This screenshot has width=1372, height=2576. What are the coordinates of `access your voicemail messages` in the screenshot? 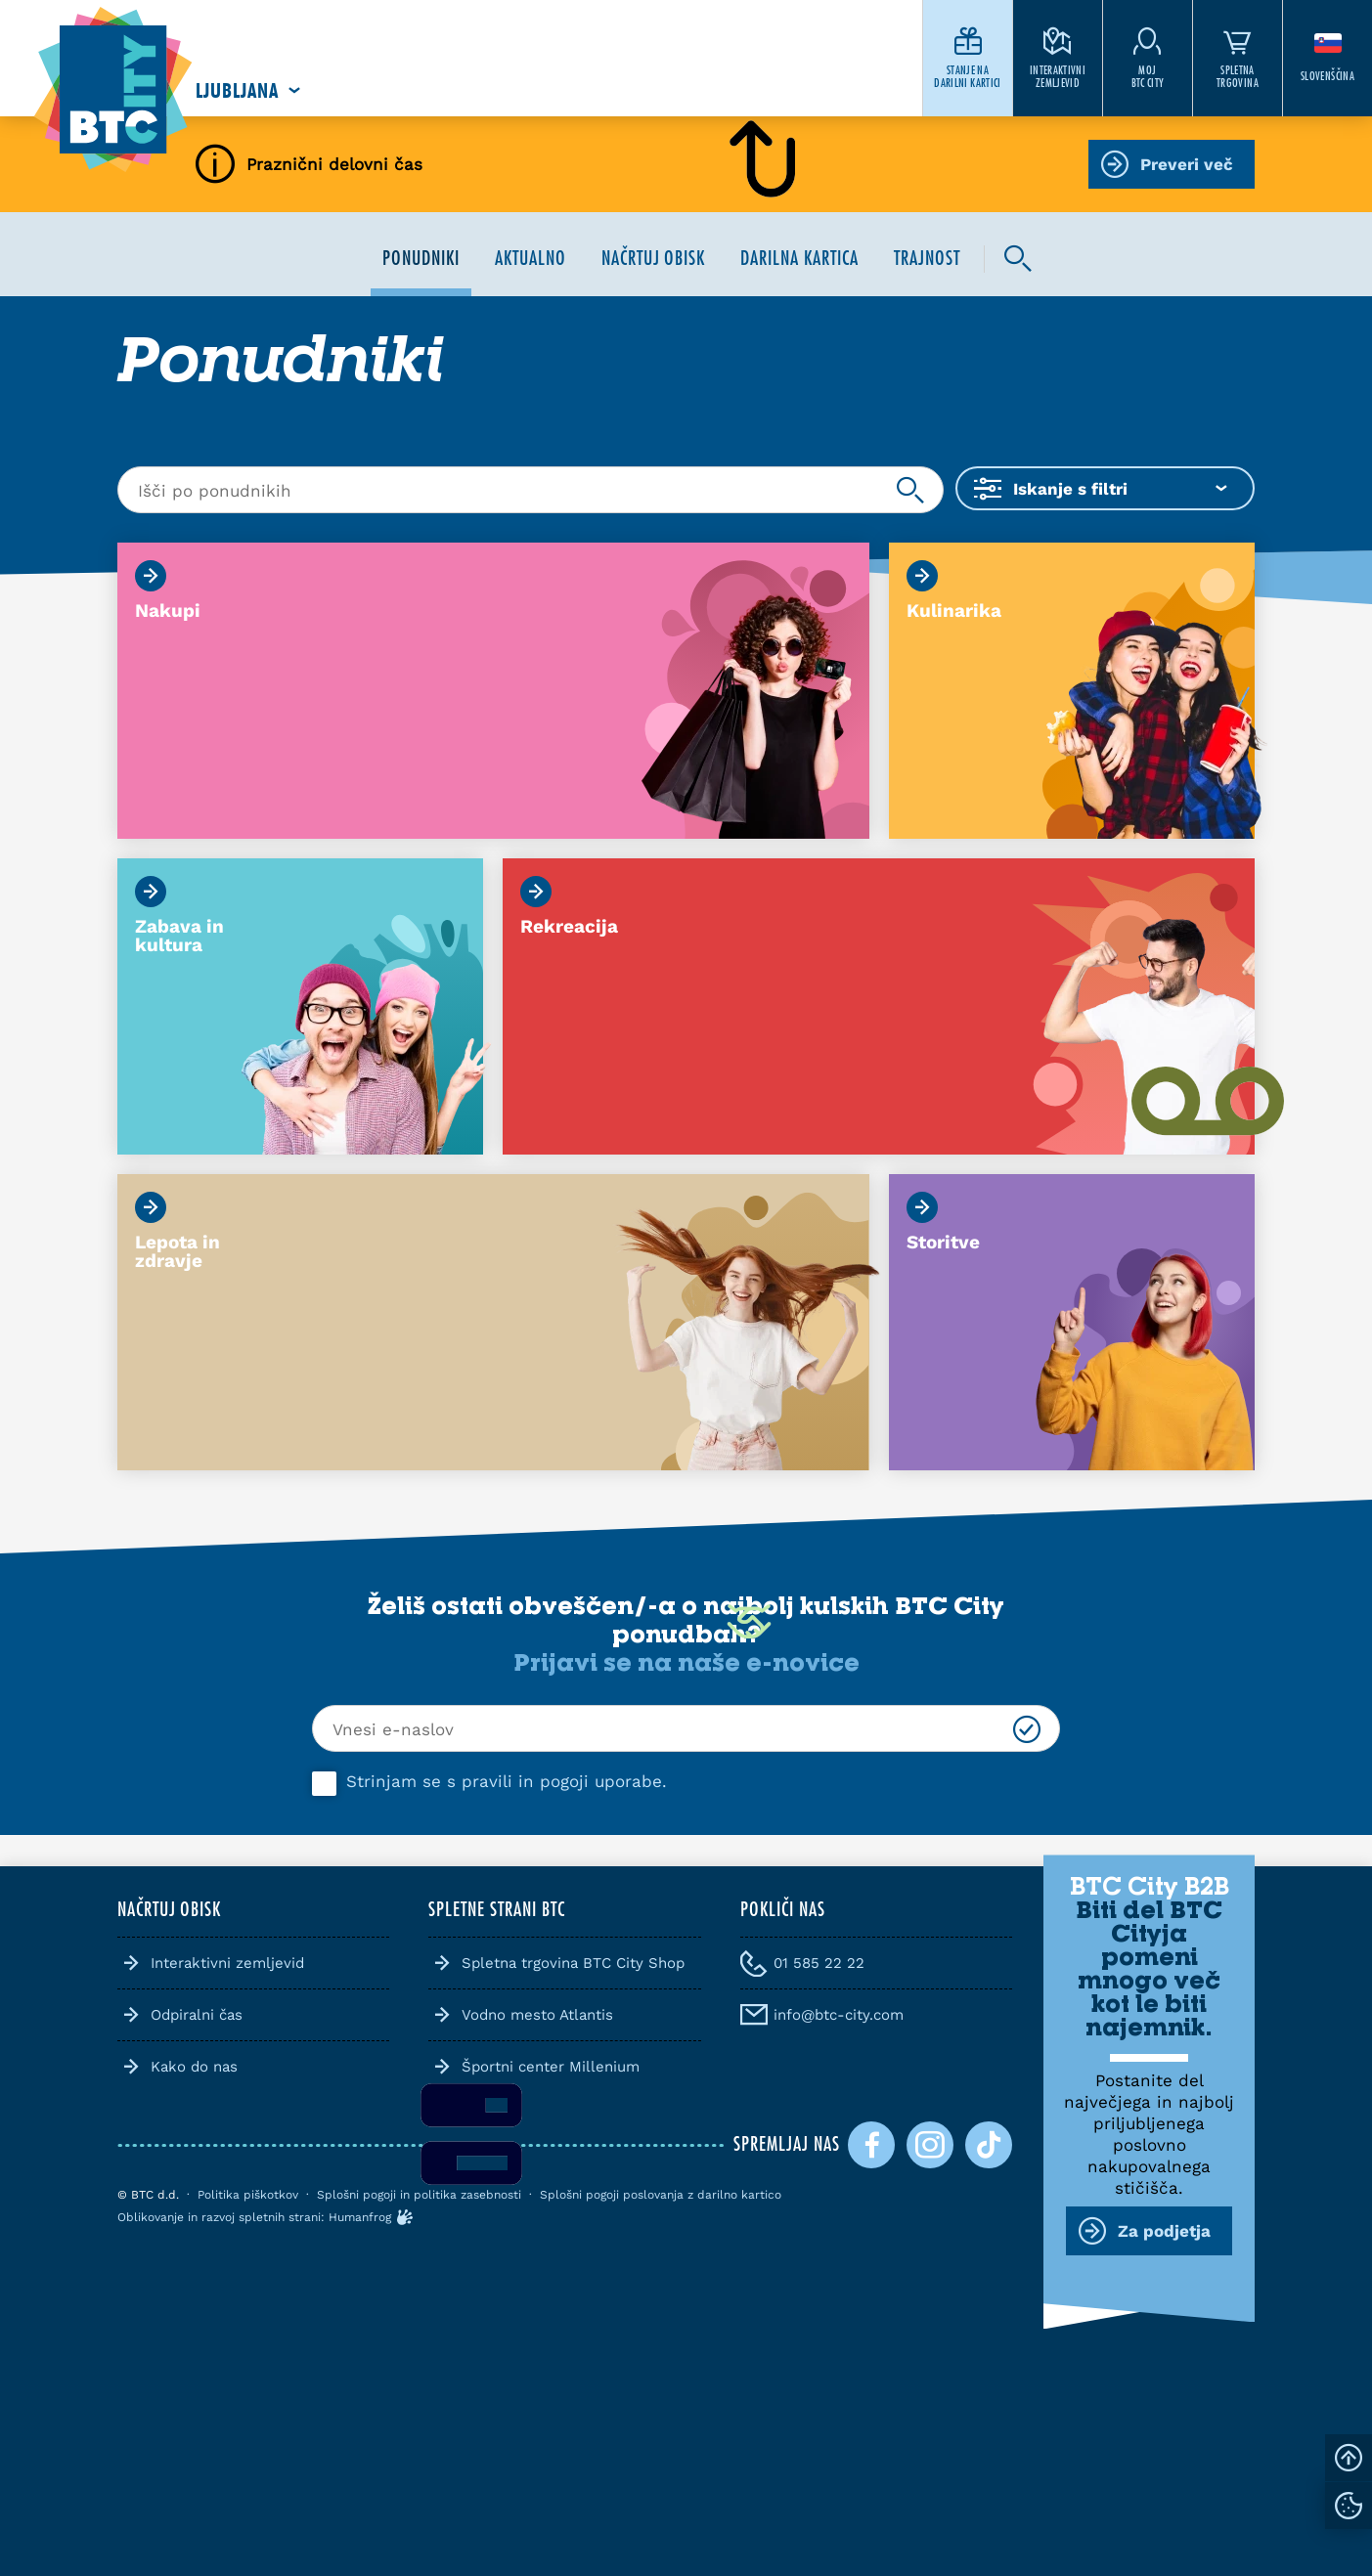 It's located at (1208, 1105).